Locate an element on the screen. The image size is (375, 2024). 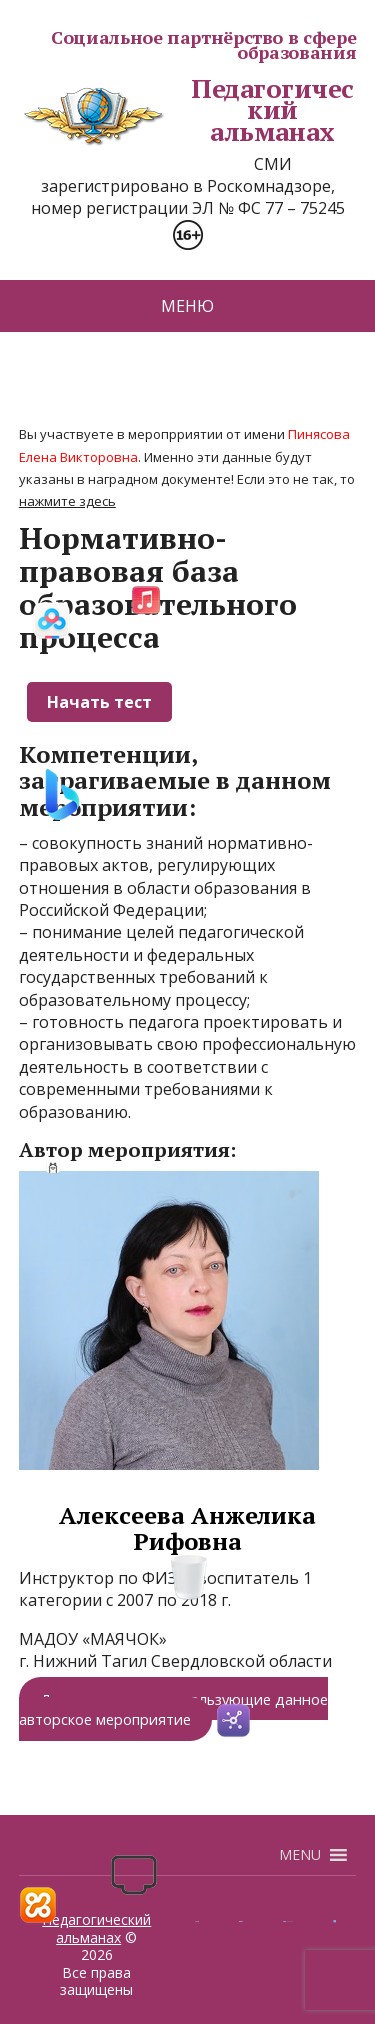
open the ollama app is located at coordinates (53, 1166).